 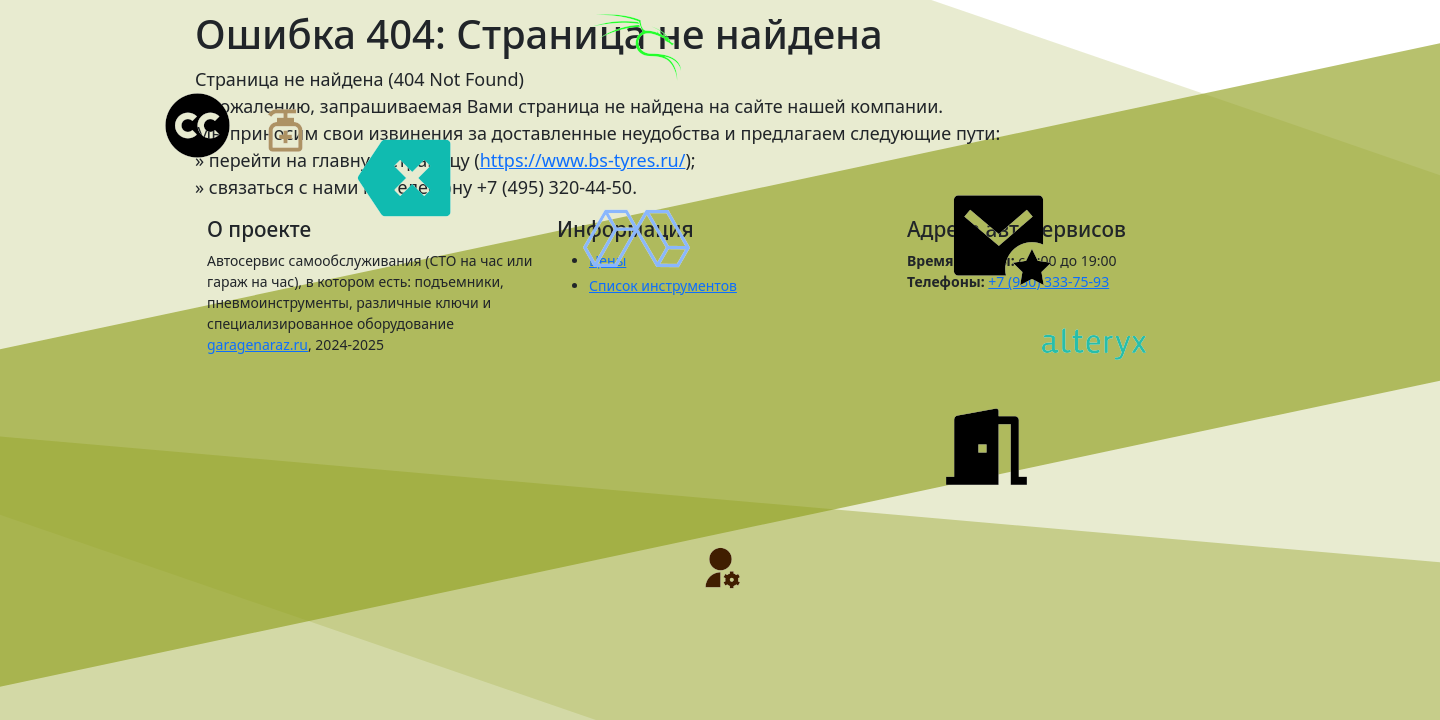 What do you see at coordinates (998, 235) in the screenshot?
I see `view starred or important emails` at bounding box center [998, 235].